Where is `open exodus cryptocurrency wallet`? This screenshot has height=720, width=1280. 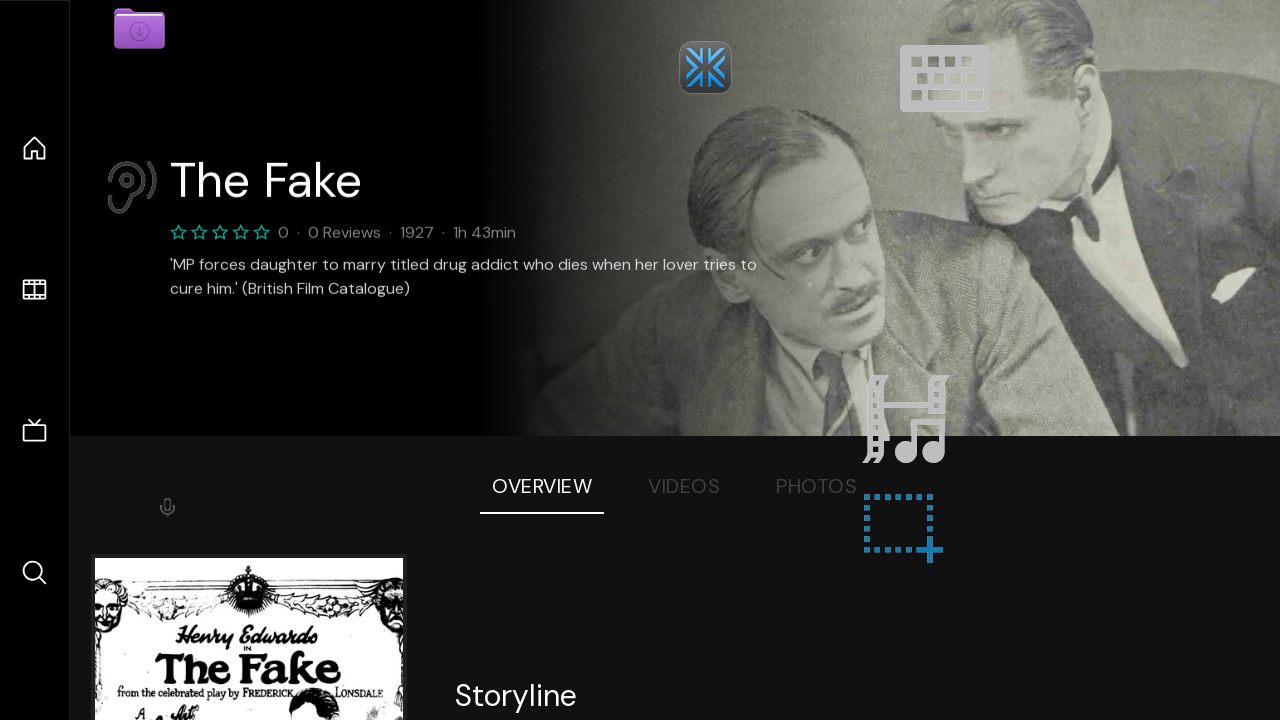 open exodus cryptocurrency wallet is located at coordinates (705, 67).